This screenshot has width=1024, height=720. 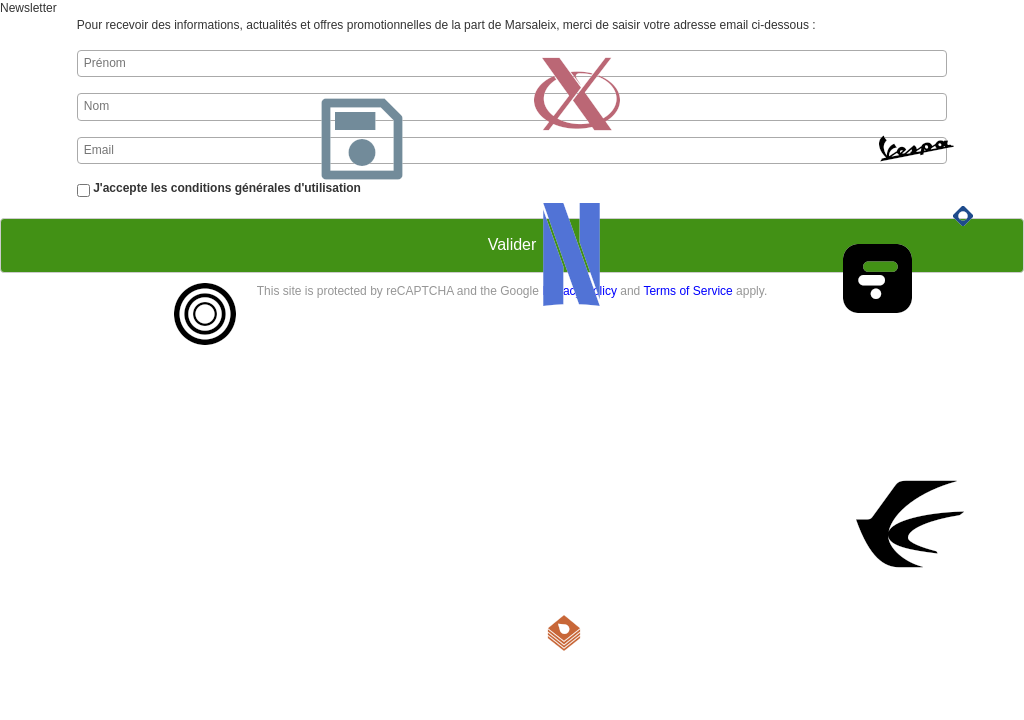 What do you see at coordinates (577, 94) in the screenshot?
I see `link to X.Org Foundation website` at bounding box center [577, 94].